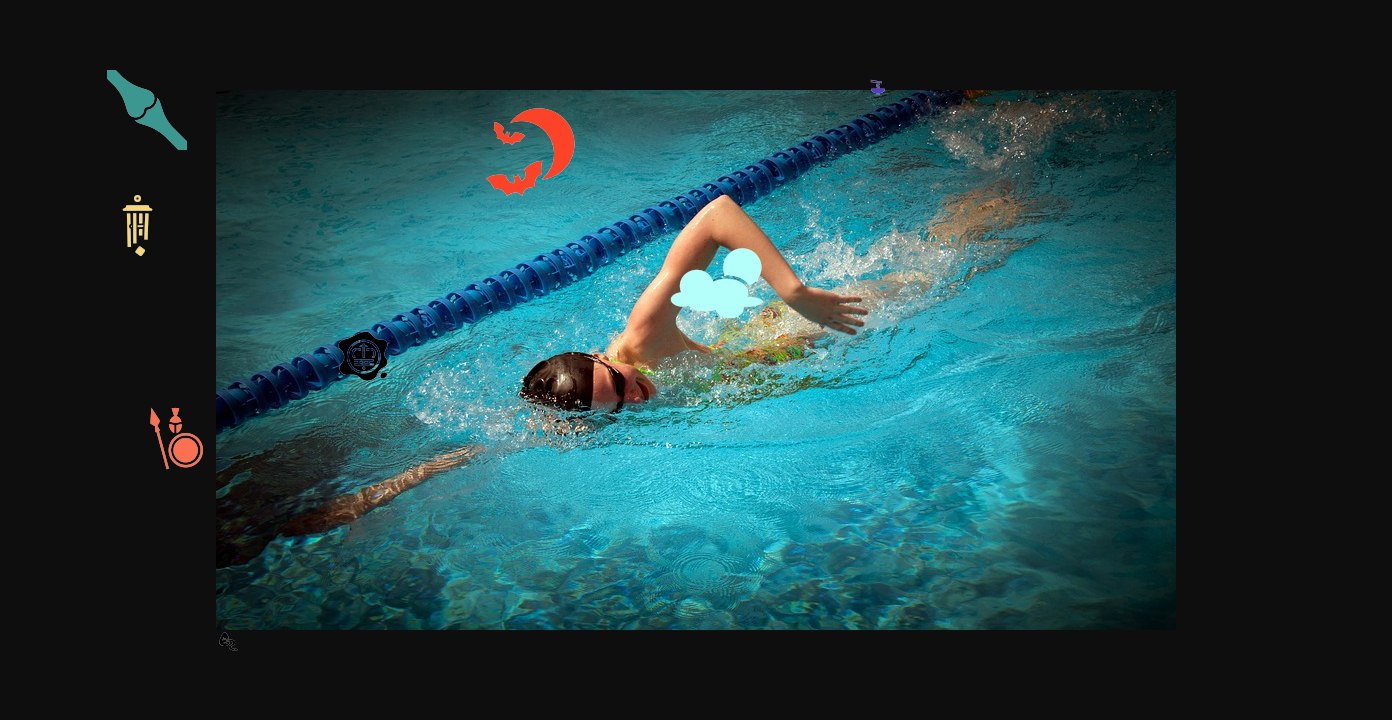 Image resolution: width=1392 pixels, height=720 pixels. What do you see at coordinates (173, 437) in the screenshot?
I see `select spartan warrior class or faction` at bounding box center [173, 437].